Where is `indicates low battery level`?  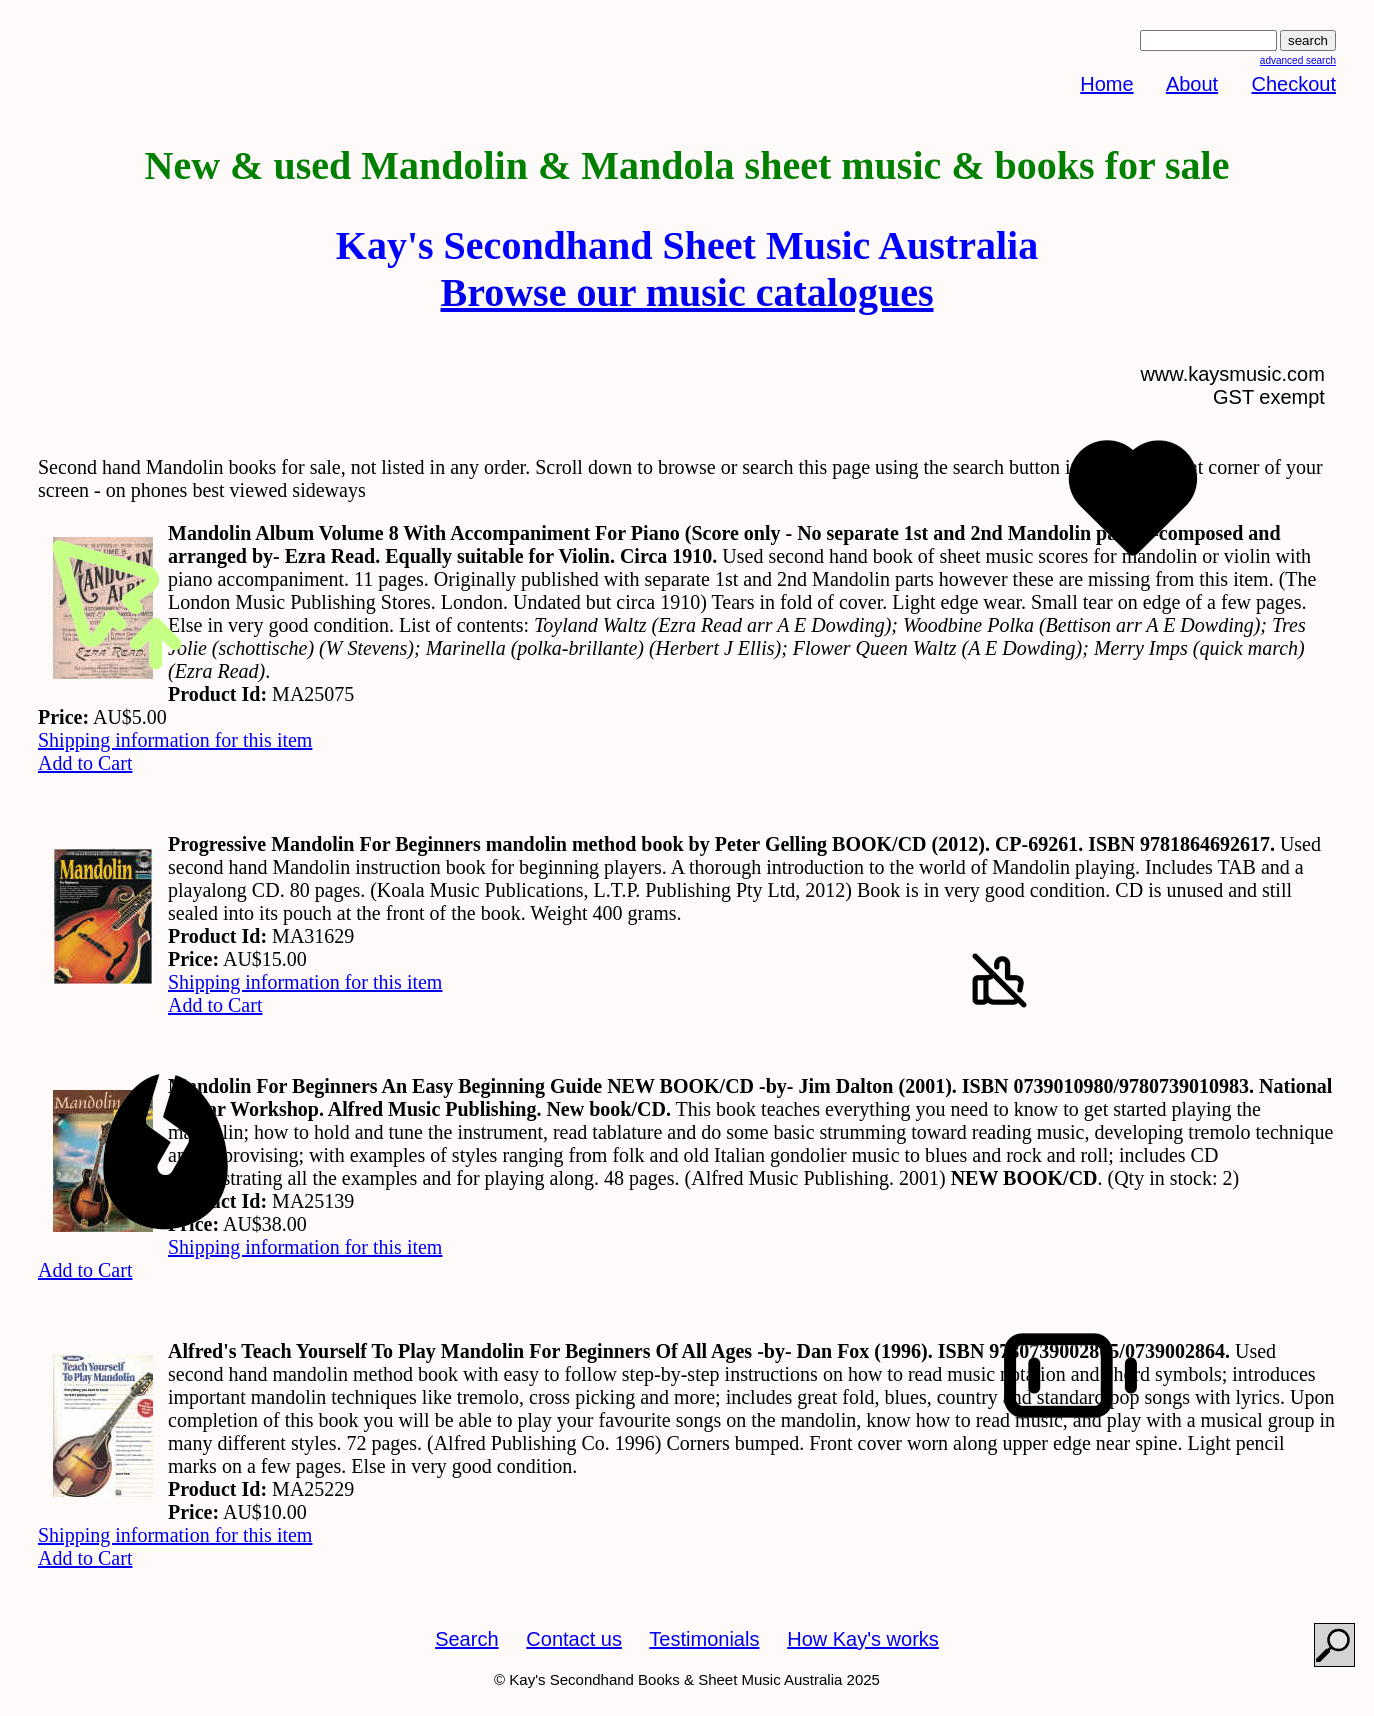
indicates low battery level is located at coordinates (1070, 1375).